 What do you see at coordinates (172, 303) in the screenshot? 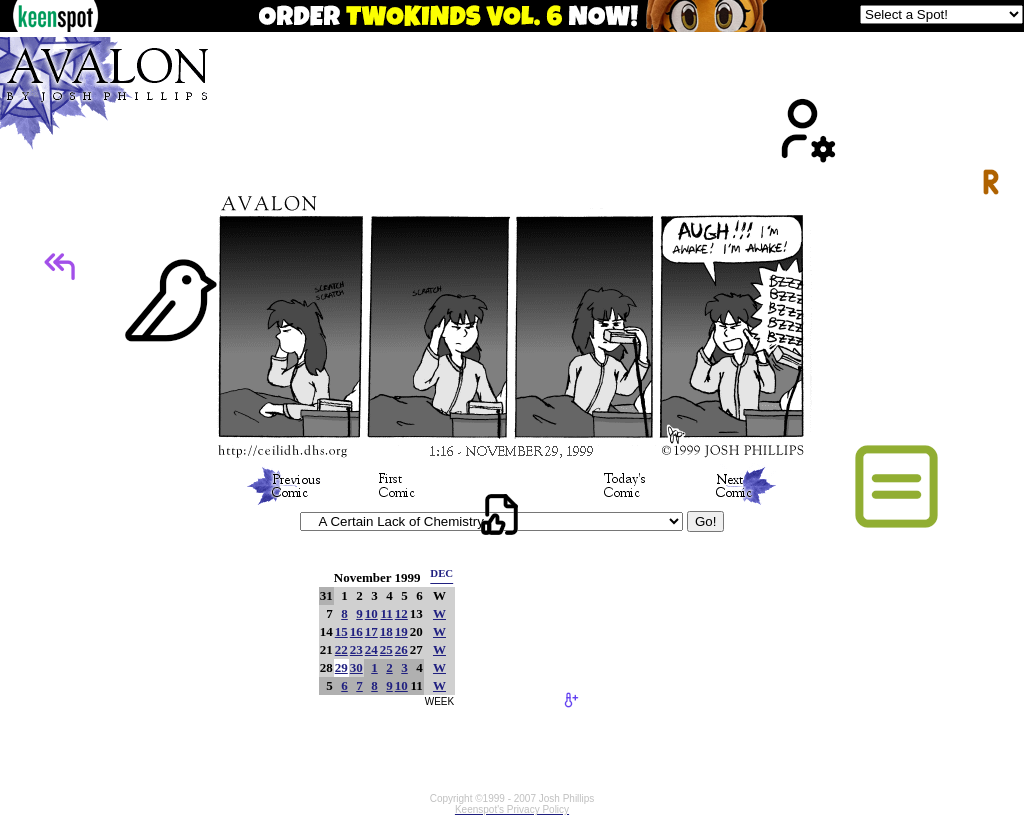
I see `access twitter or social media sharing` at bounding box center [172, 303].